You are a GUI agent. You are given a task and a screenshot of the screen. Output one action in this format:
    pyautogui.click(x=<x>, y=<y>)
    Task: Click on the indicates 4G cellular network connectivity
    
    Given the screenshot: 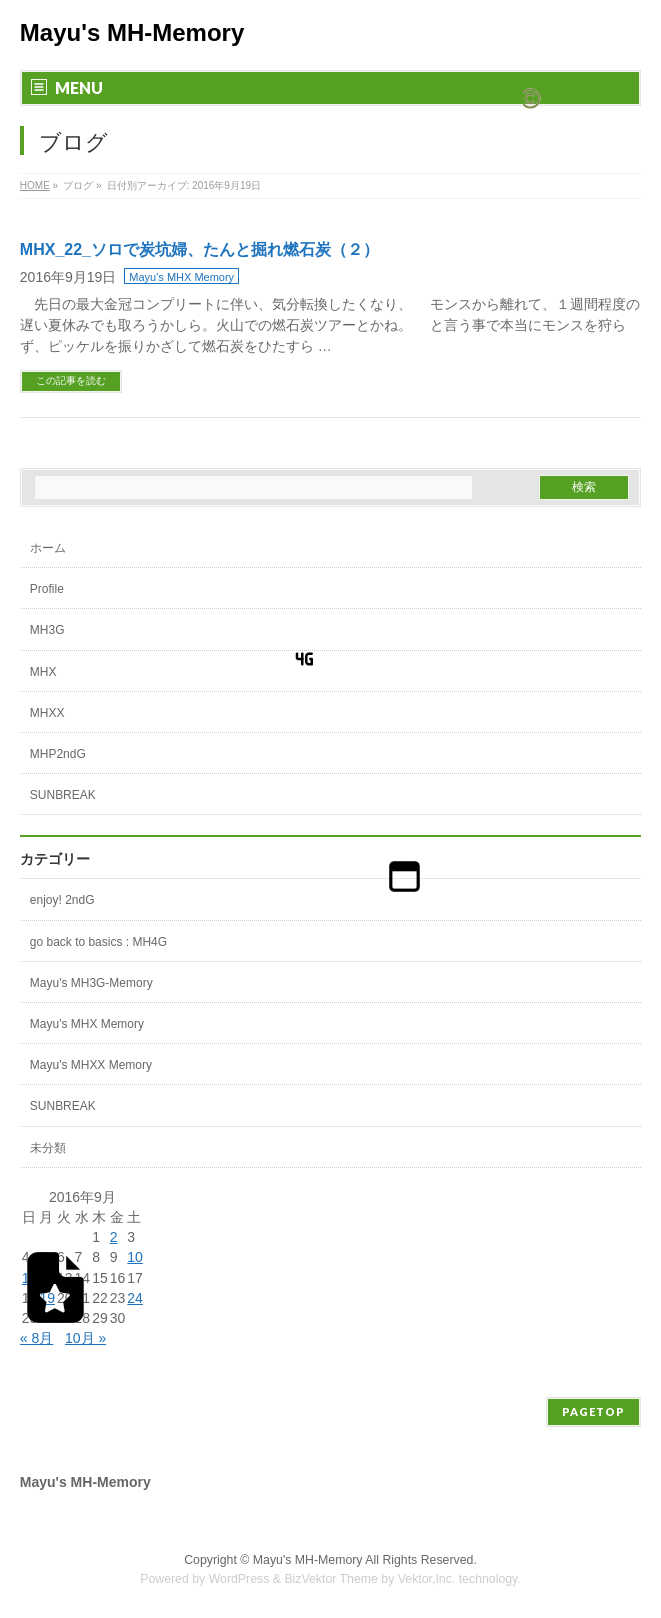 What is the action you would take?
    pyautogui.click(x=305, y=659)
    